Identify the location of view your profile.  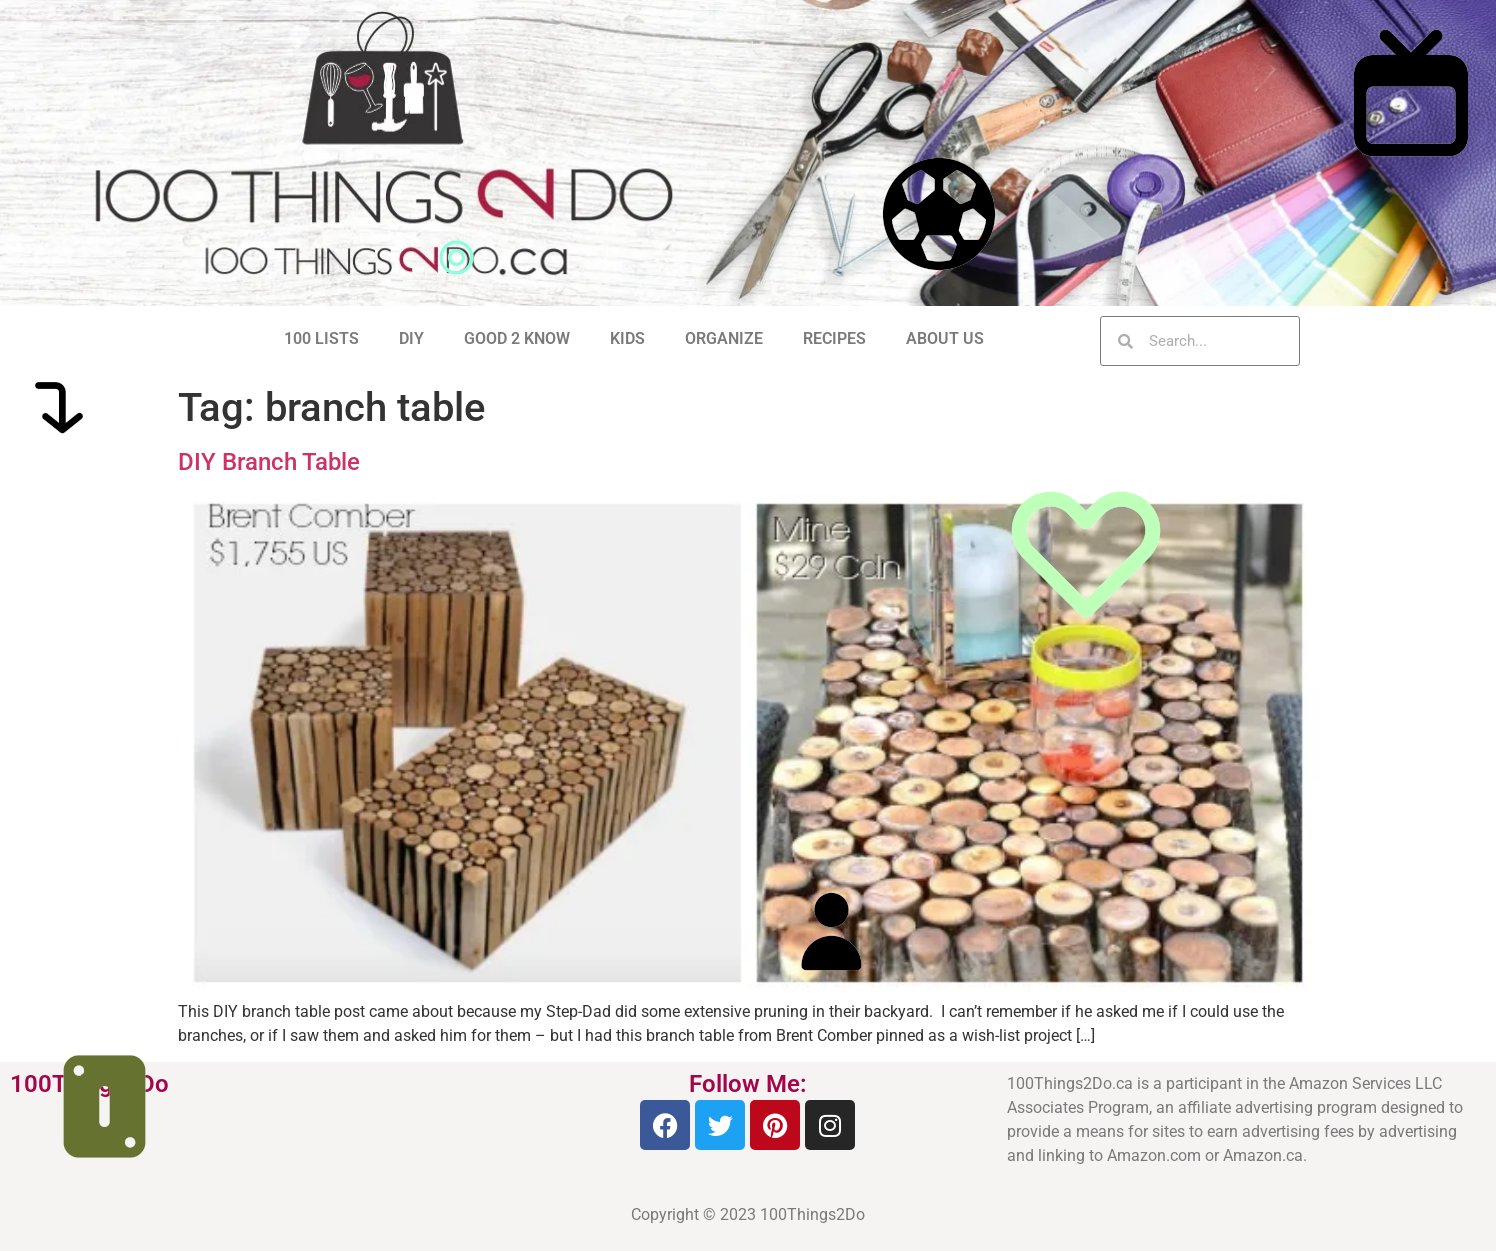
(831, 931).